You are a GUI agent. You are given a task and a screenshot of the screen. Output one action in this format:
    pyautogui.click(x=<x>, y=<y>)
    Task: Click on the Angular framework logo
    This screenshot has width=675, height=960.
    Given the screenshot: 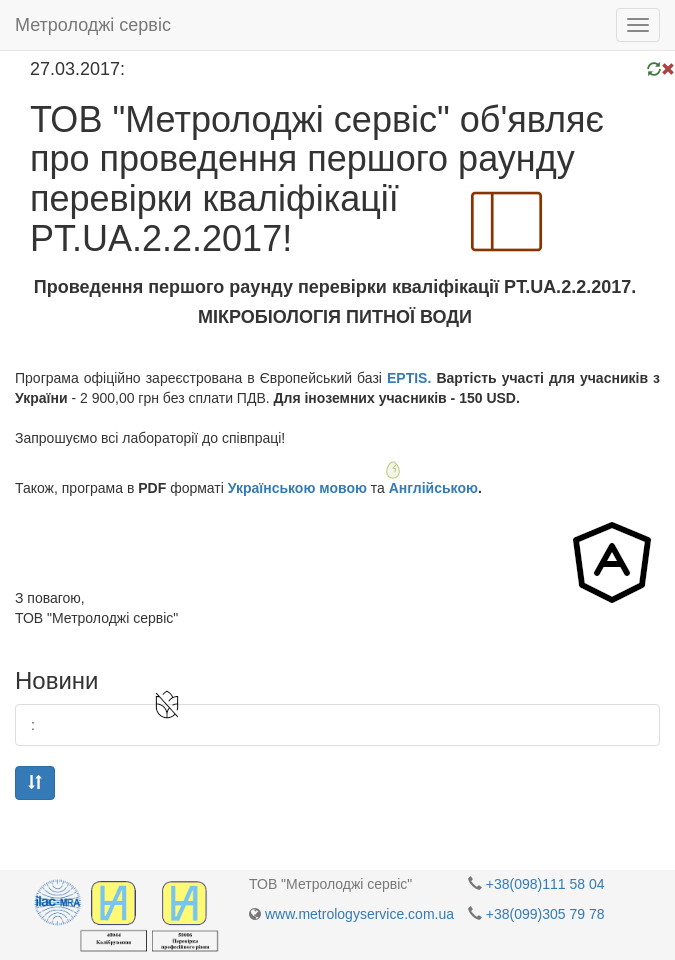 What is the action you would take?
    pyautogui.click(x=612, y=561)
    